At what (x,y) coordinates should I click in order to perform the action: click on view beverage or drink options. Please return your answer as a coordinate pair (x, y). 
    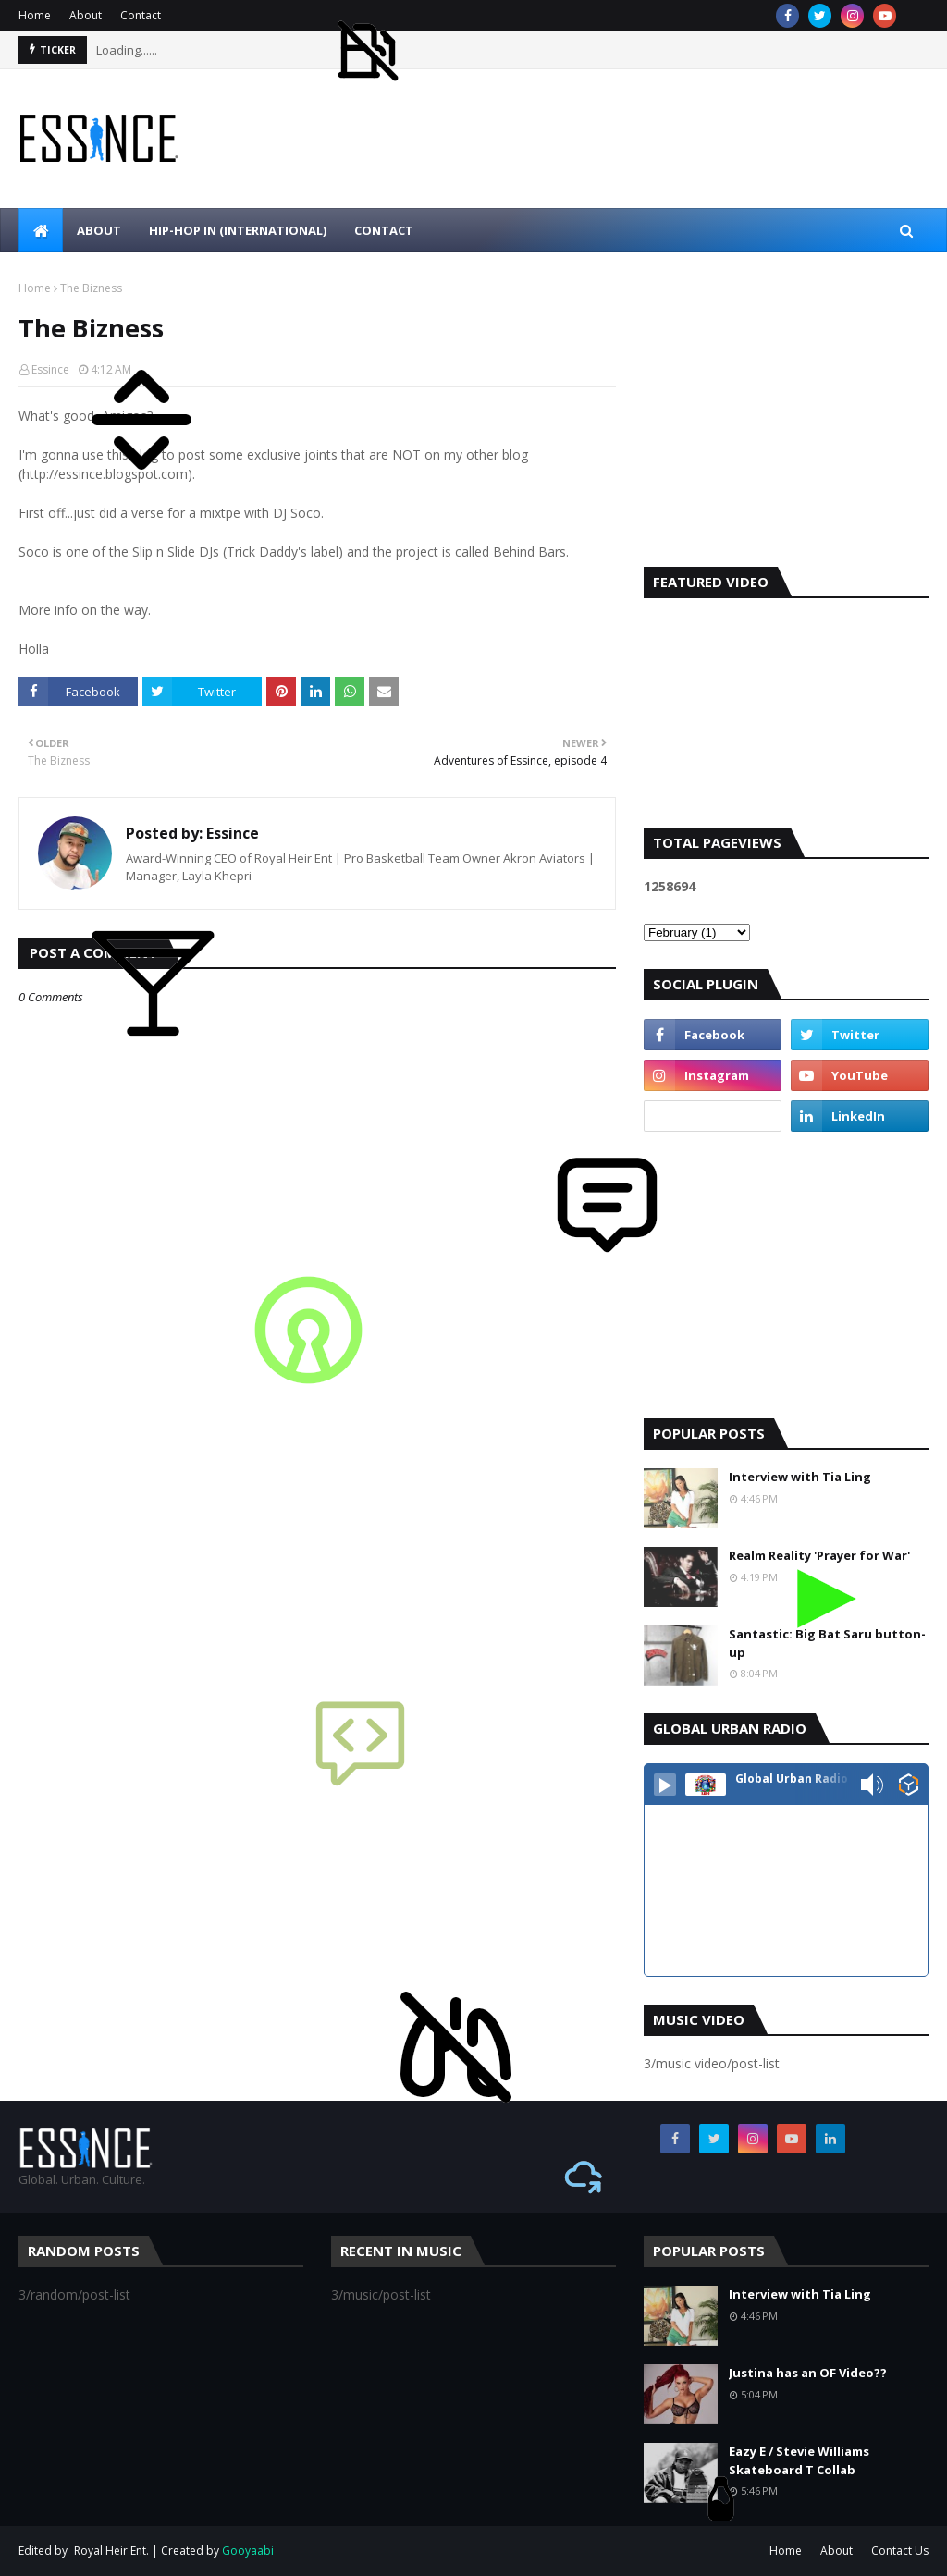
    Looking at the image, I should click on (720, 2499).